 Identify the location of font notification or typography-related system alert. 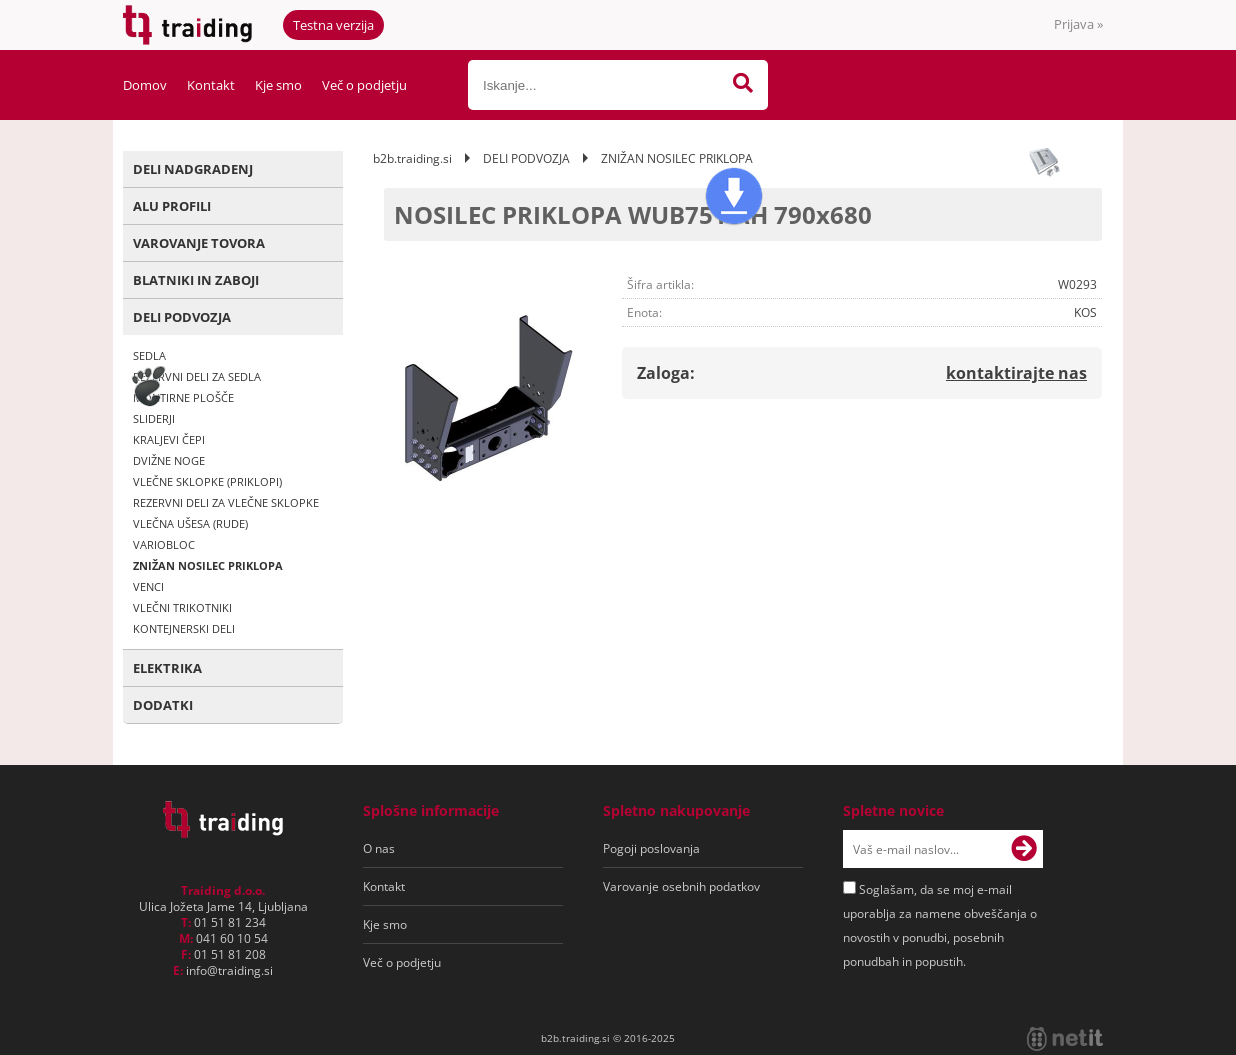
(1044, 161).